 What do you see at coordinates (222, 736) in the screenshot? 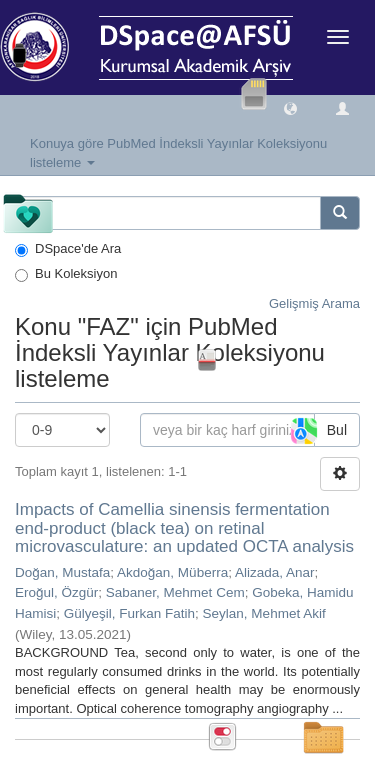
I see `open desktop preferences or settings` at bounding box center [222, 736].